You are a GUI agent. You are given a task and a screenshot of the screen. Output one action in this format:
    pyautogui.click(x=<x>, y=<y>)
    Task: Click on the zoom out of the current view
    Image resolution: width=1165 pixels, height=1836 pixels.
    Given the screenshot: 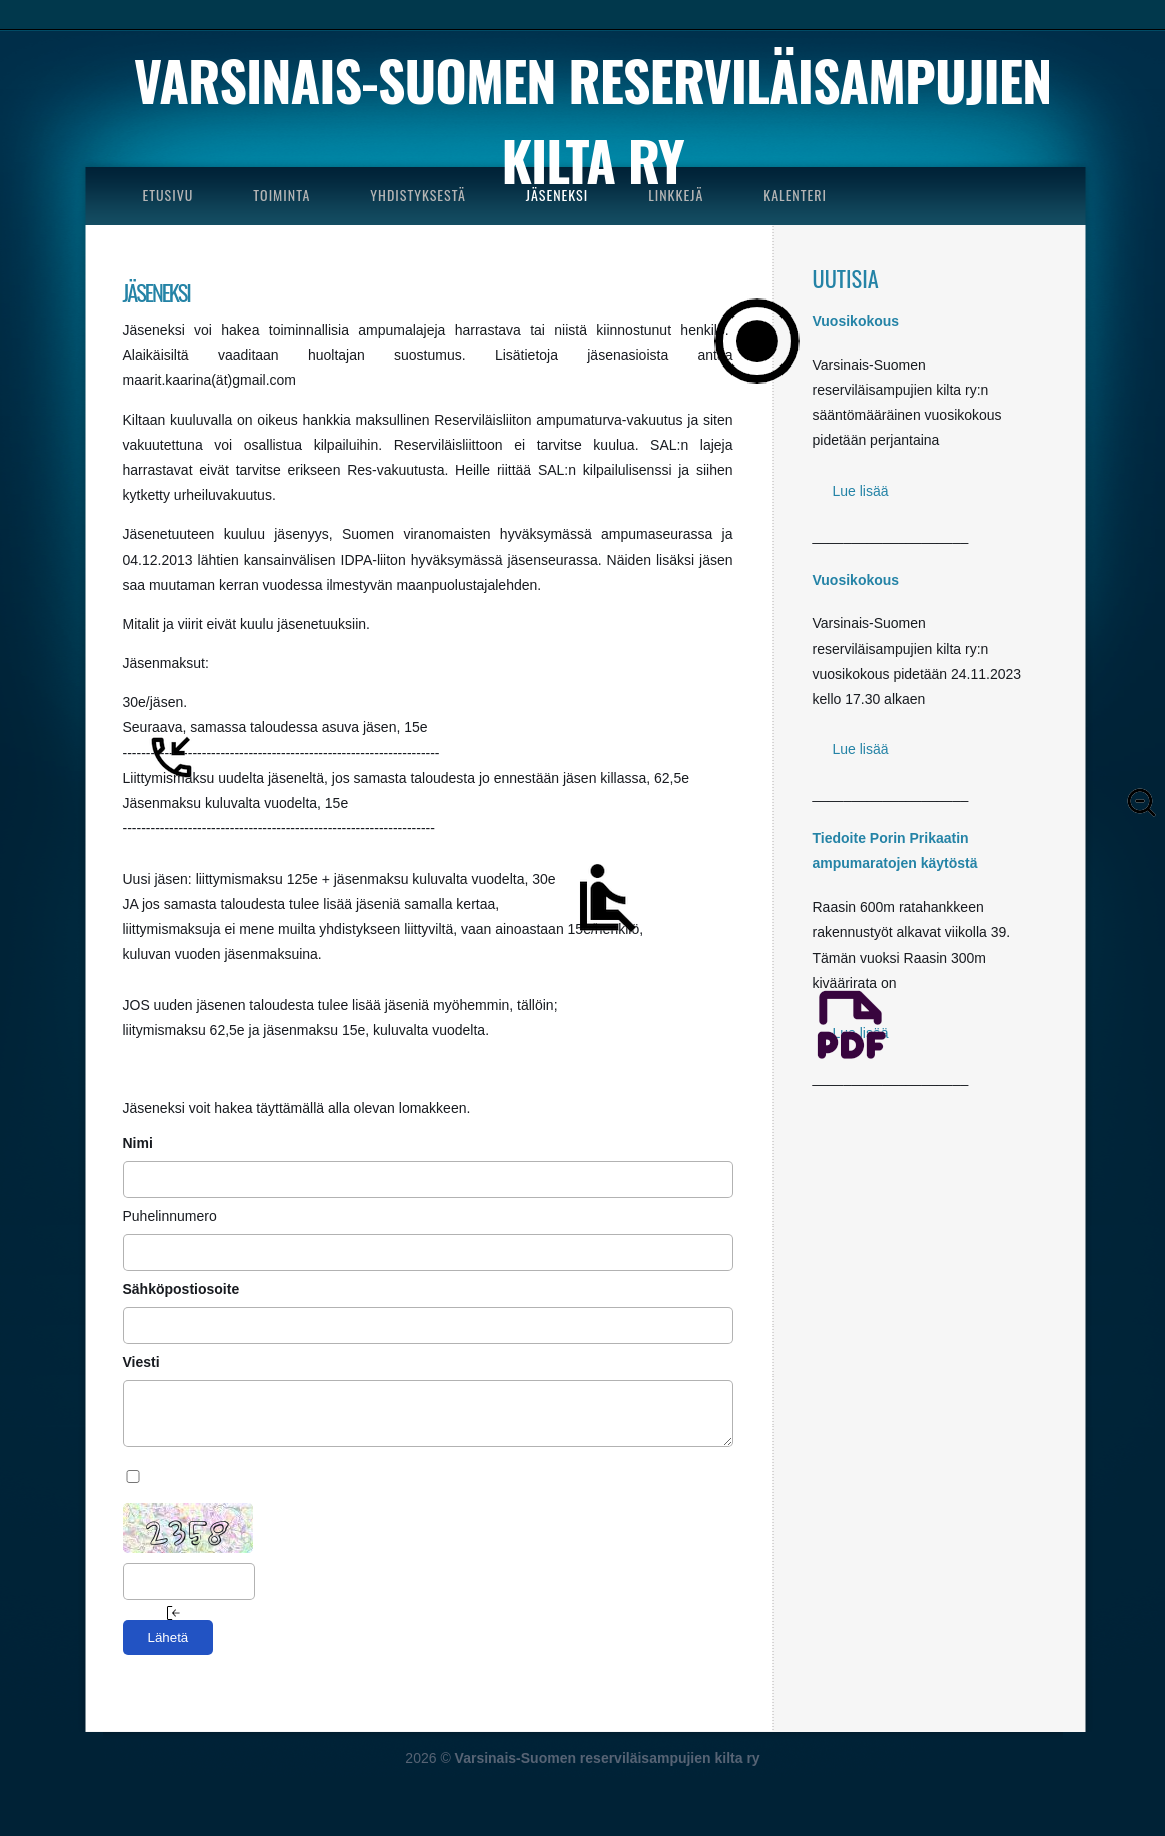 What is the action you would take?
    pyautogui.click(x=1141, y=802)
    